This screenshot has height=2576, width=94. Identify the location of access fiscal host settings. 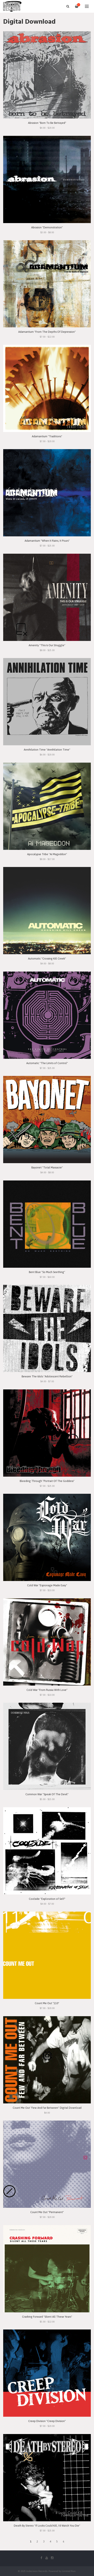
(85, 2158).